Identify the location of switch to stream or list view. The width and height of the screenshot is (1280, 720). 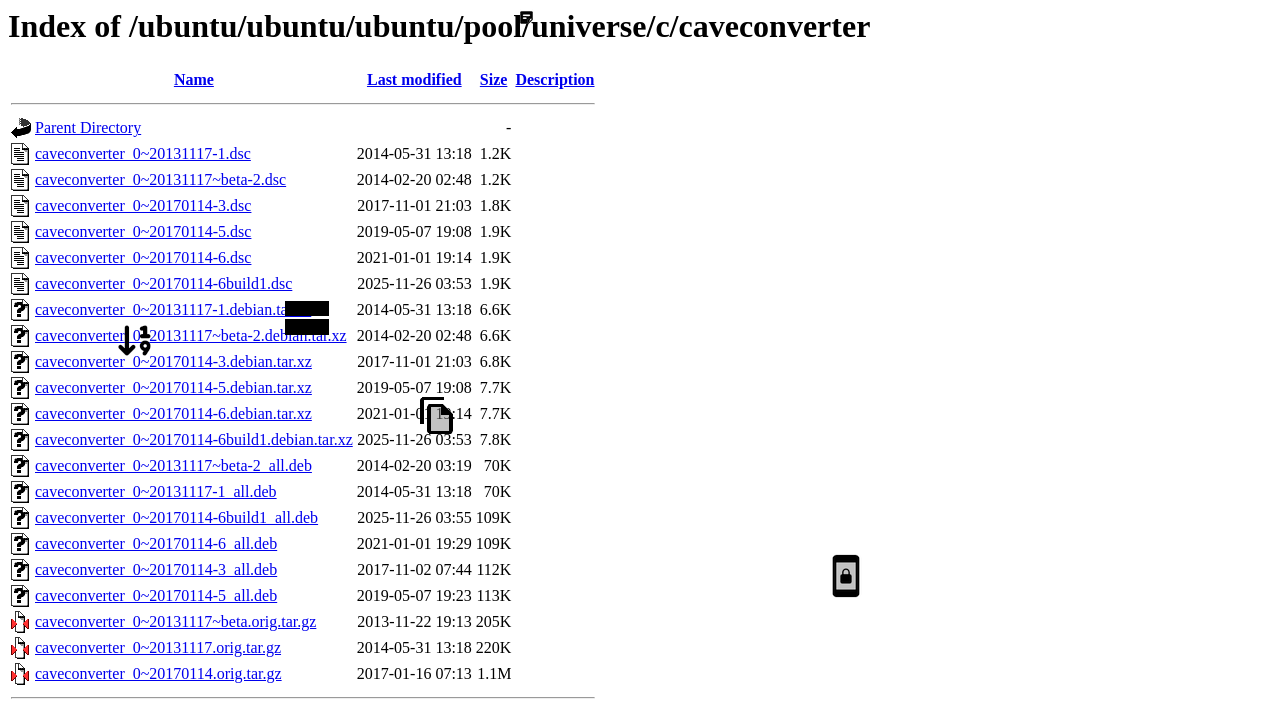
(306, 319).